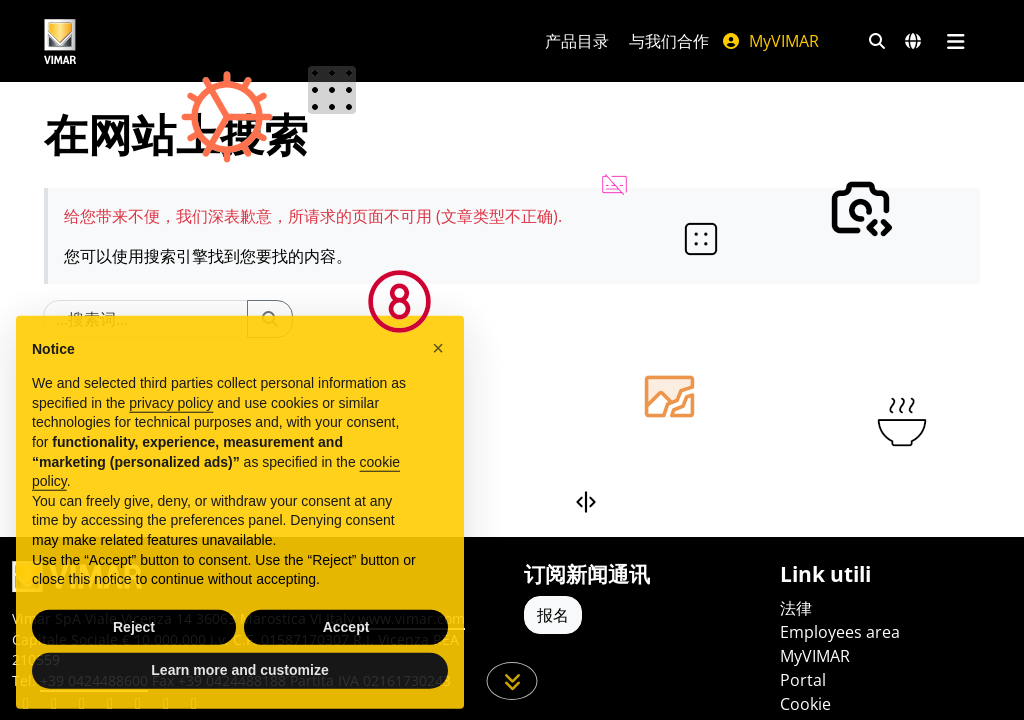  Describe the element at coordinates (669, 396) in the screenshot. I see `indicates a broken or corrupted image file` at that location.